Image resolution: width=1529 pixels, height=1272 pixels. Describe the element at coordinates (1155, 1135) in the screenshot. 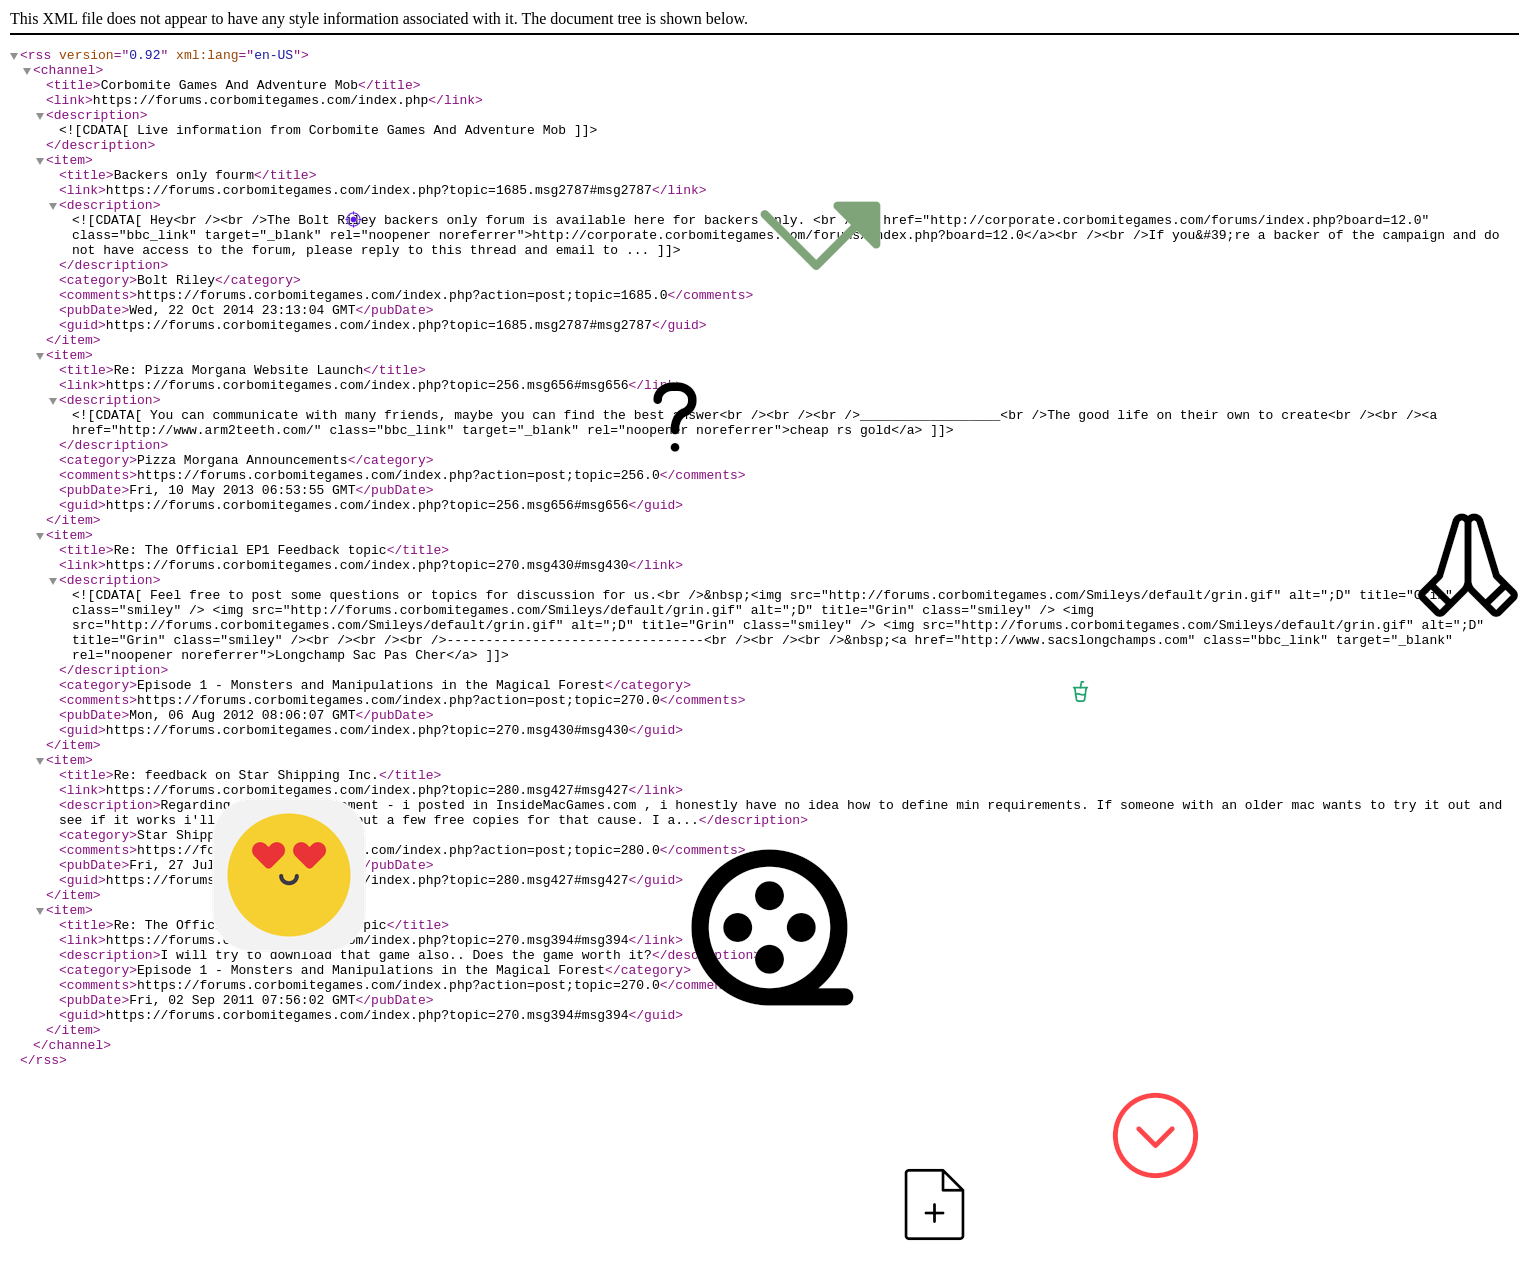

I see `expand to show more content` at that location.